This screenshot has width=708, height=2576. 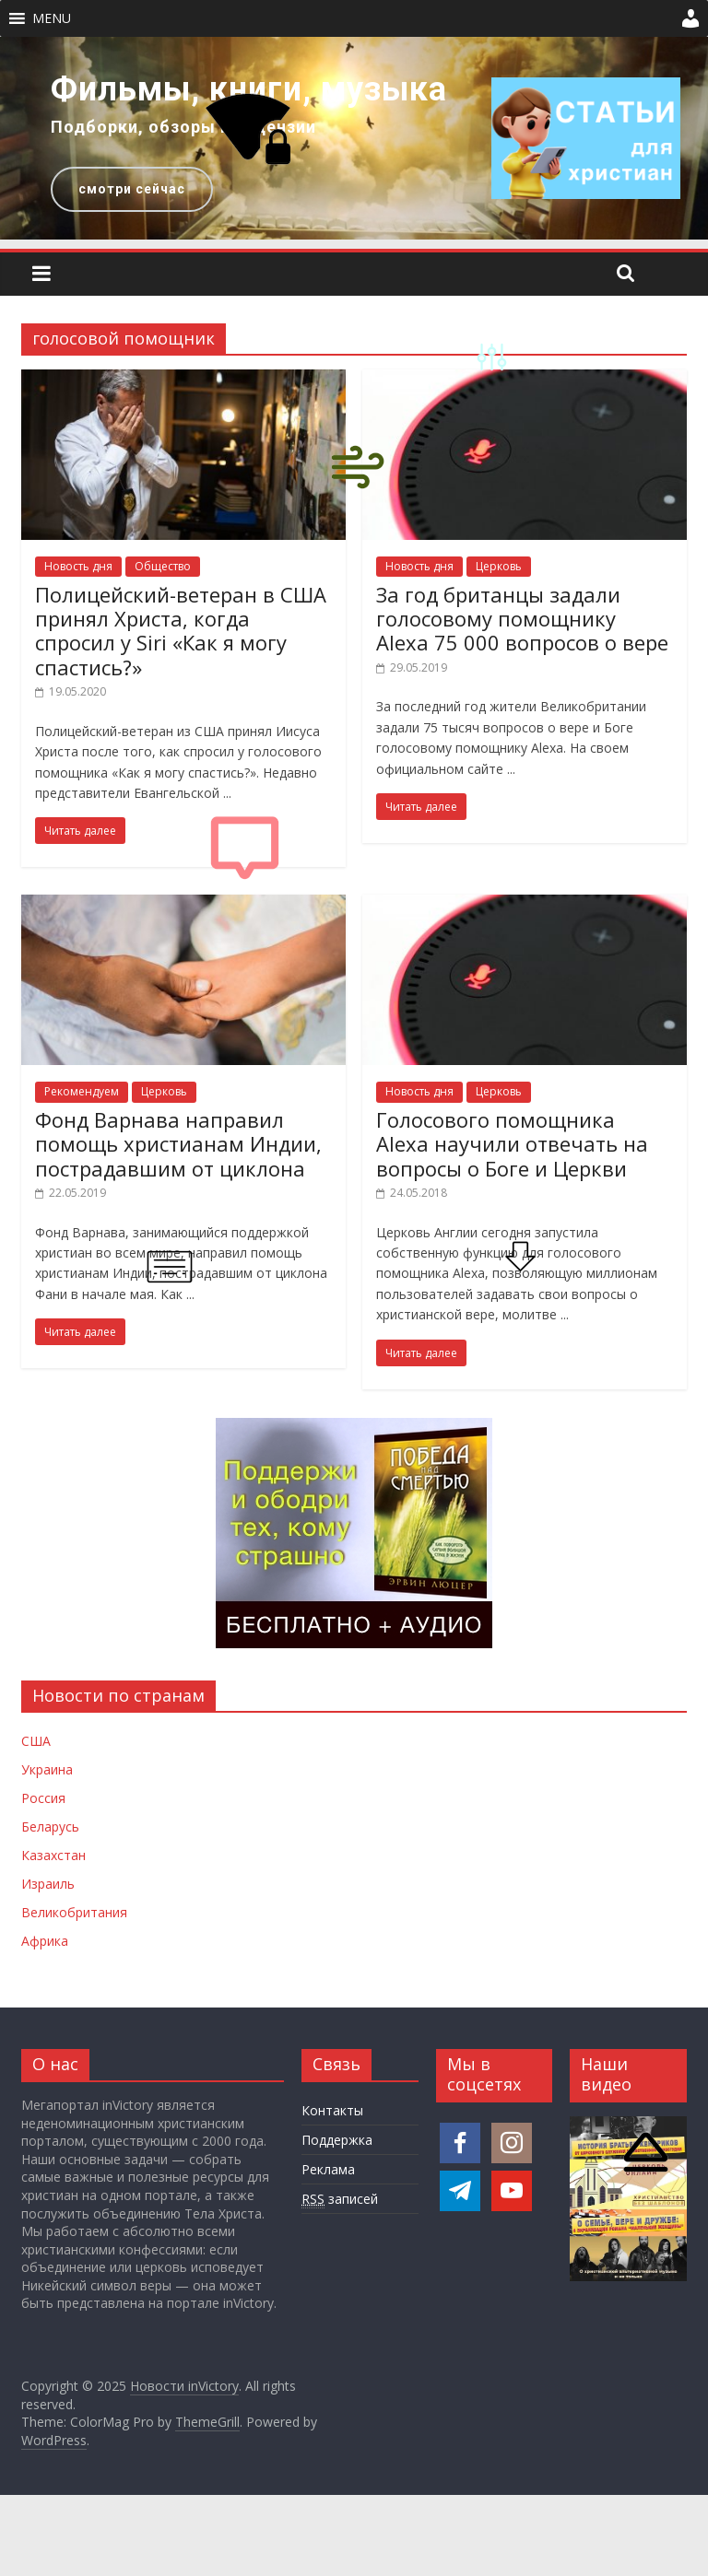 I want to click on connected to a secure or password-protected wifi network, so click(x=248, y=129).